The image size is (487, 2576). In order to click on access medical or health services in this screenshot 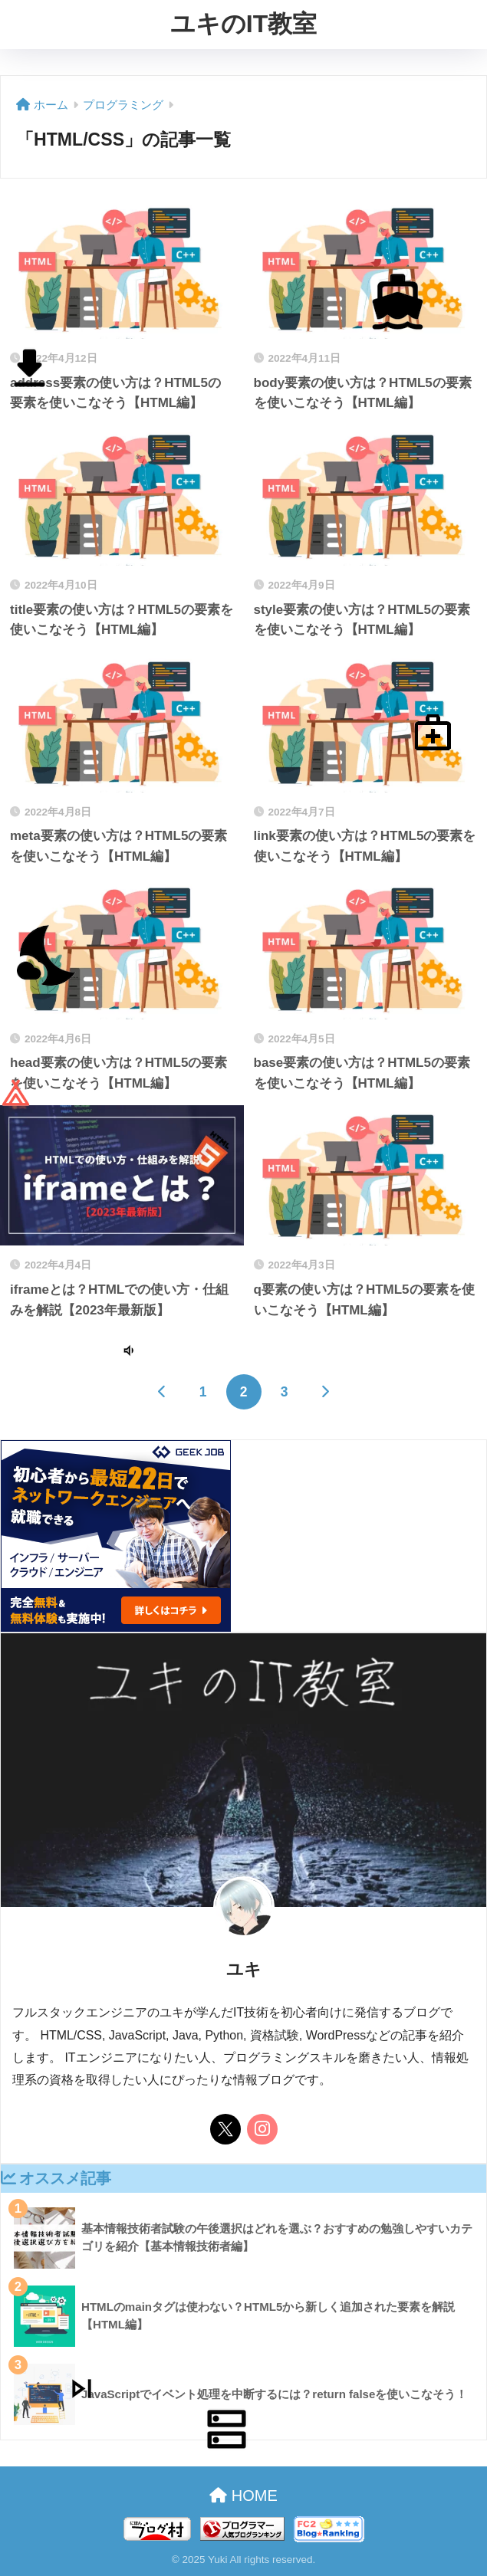, I will do `click(433, 732)`.